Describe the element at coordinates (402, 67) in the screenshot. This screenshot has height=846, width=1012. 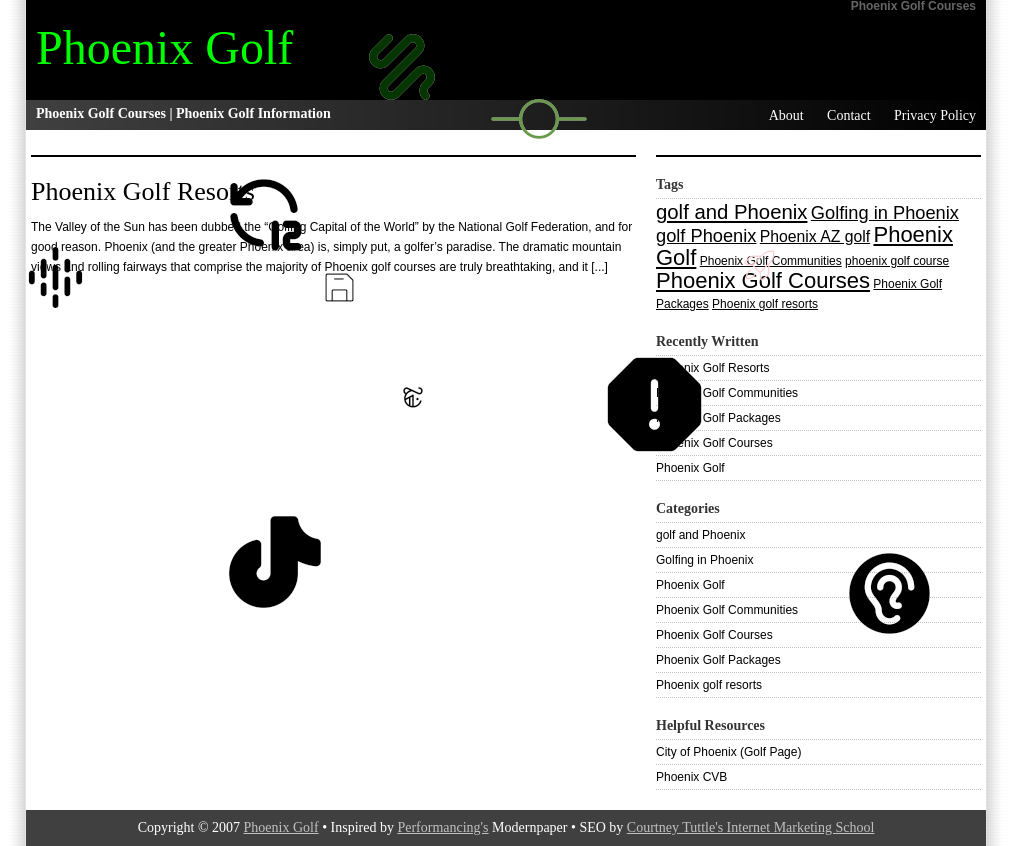
I see `access freehand drawing or sketching tool` at that location.